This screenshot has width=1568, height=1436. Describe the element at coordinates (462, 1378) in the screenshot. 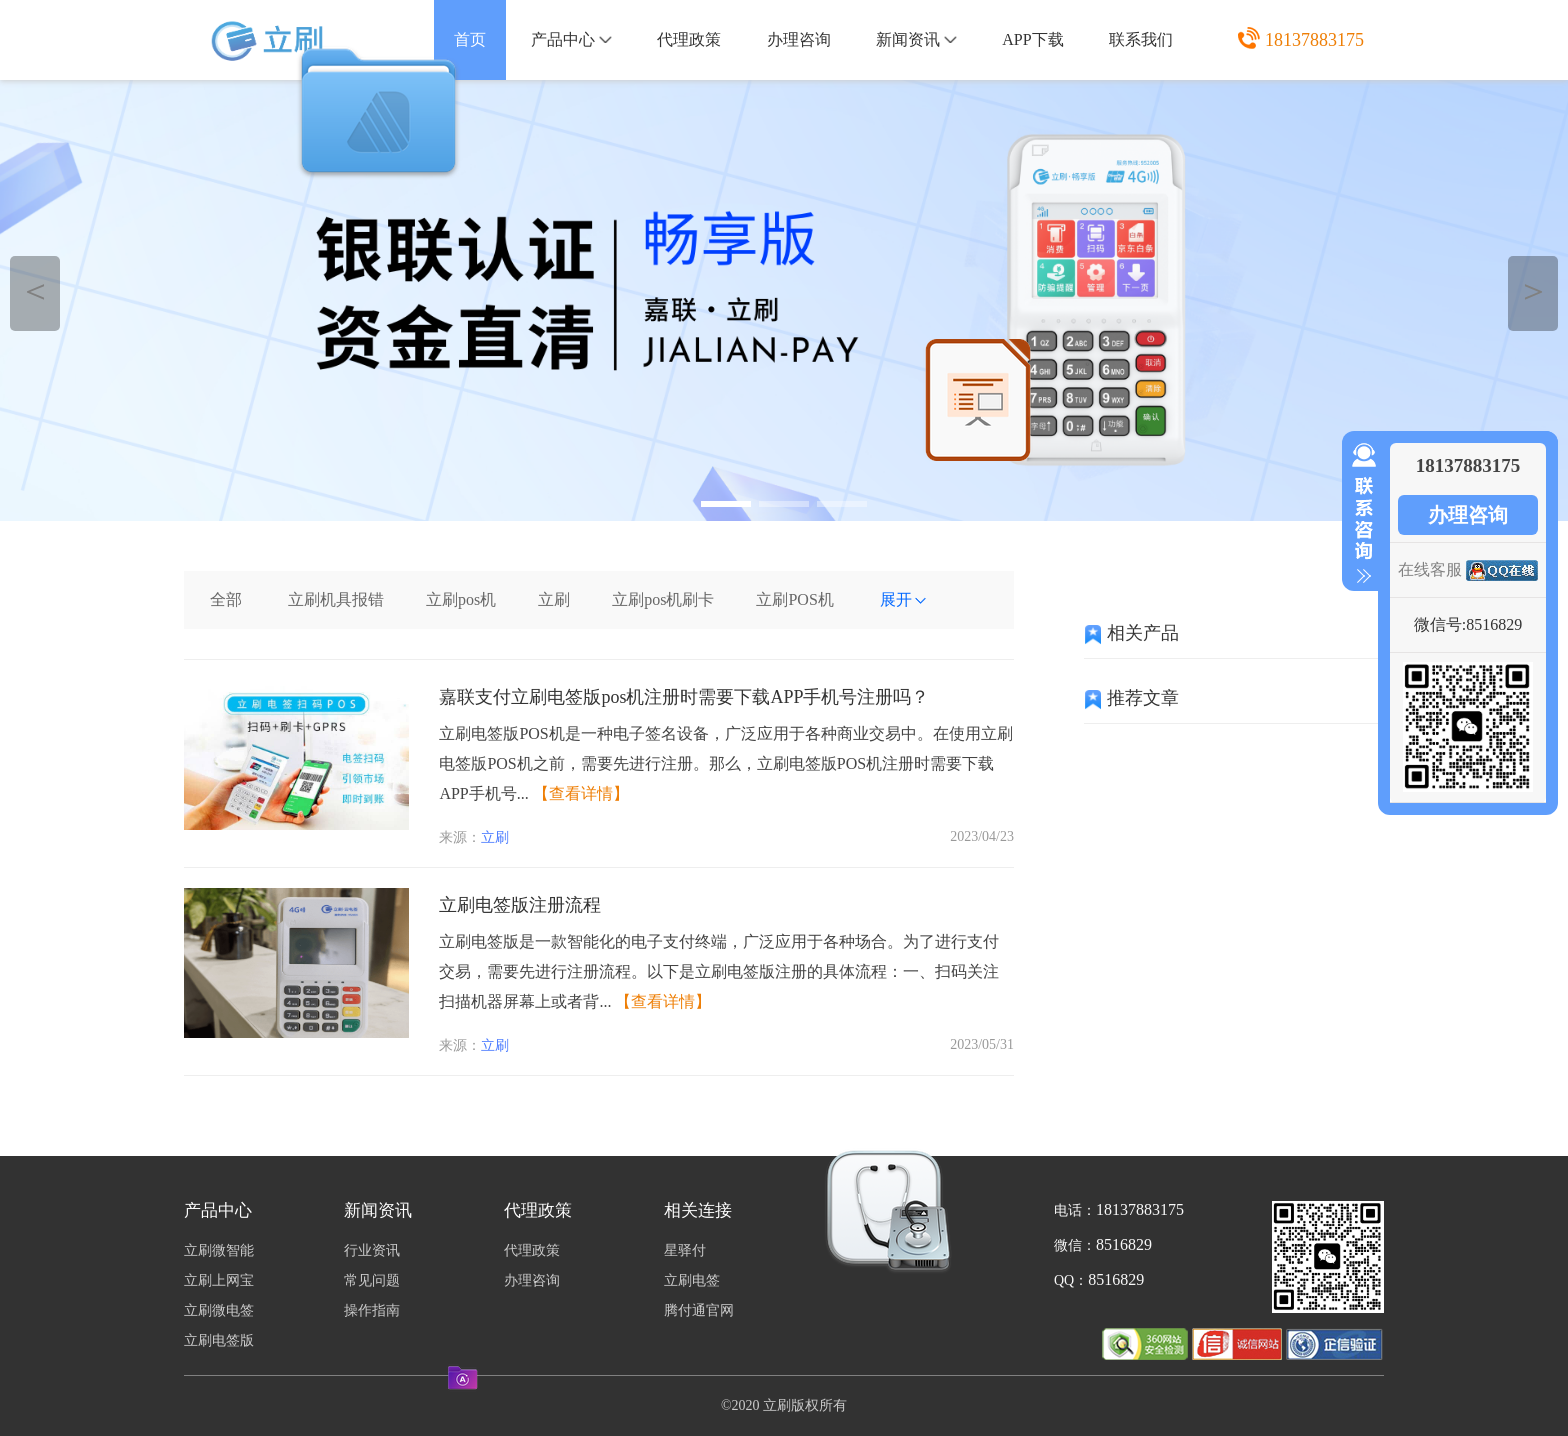

I see `open apollo app files folder` at that location.